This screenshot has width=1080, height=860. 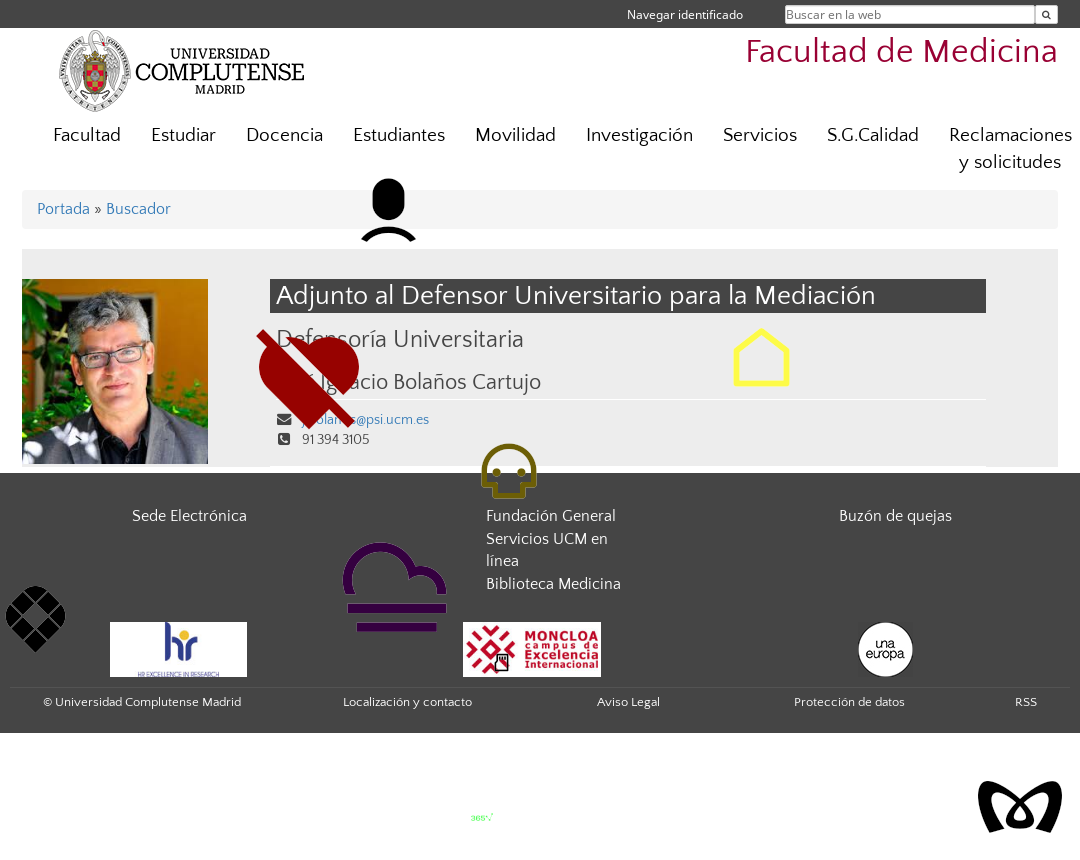 What do you see at coordinates (394, 589) in the screenshot?
I see `indicates foggy weather conditions` at bounding box center [394, 589].